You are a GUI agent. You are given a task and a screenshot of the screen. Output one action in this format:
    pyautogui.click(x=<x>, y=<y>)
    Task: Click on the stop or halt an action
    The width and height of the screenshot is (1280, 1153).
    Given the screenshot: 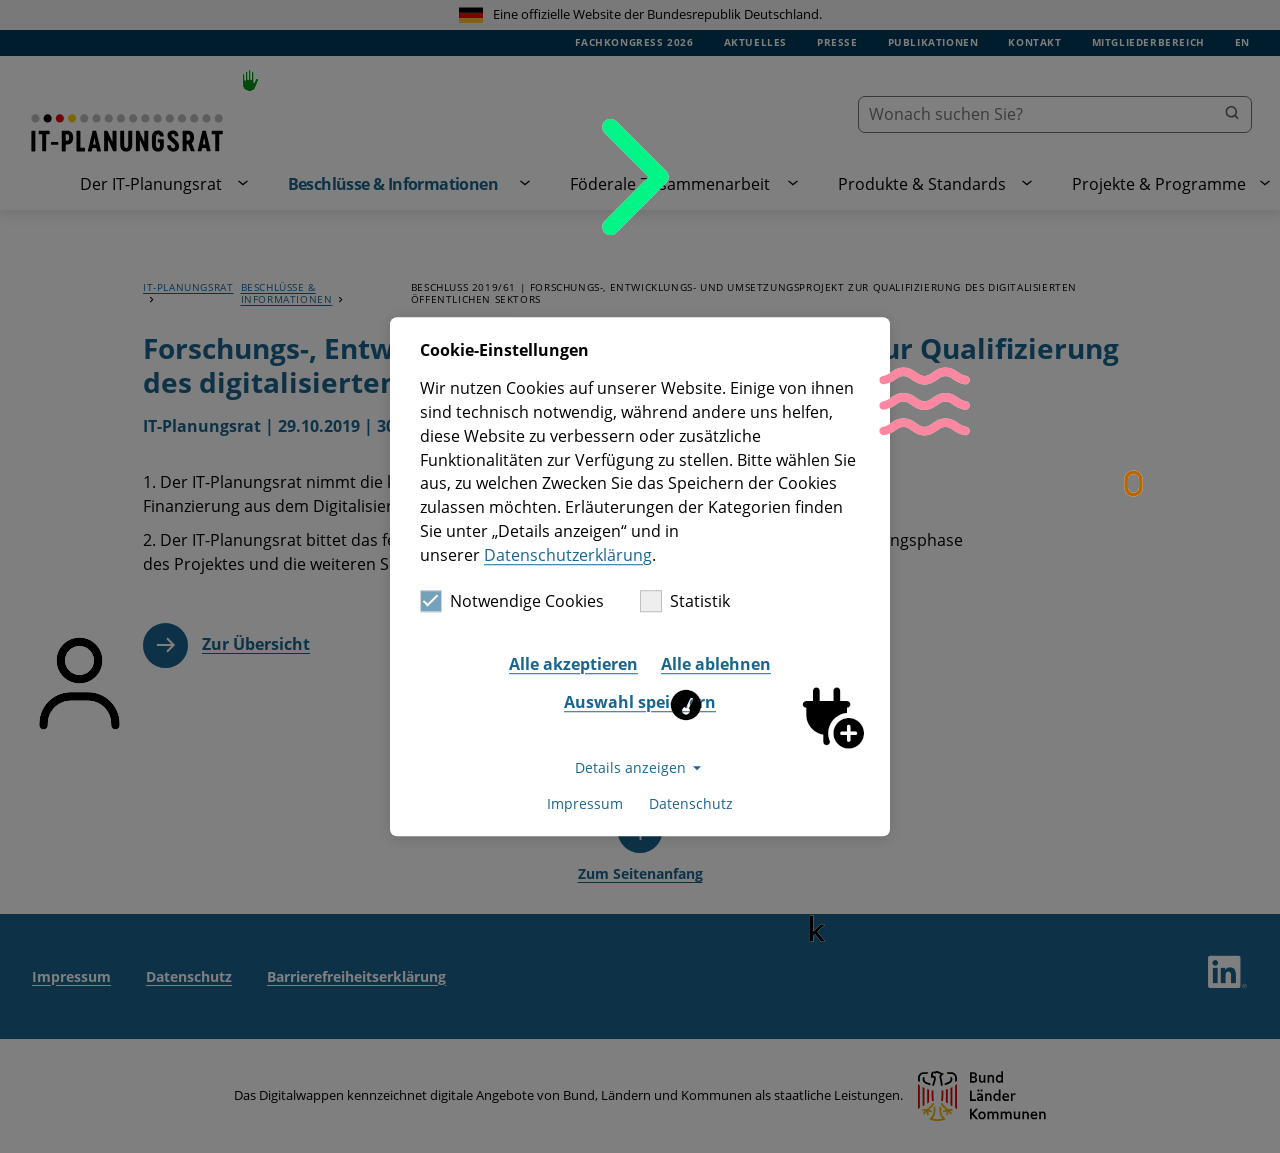 What is the action you would take?
    pyautogui.click(x=250, y=80)
    